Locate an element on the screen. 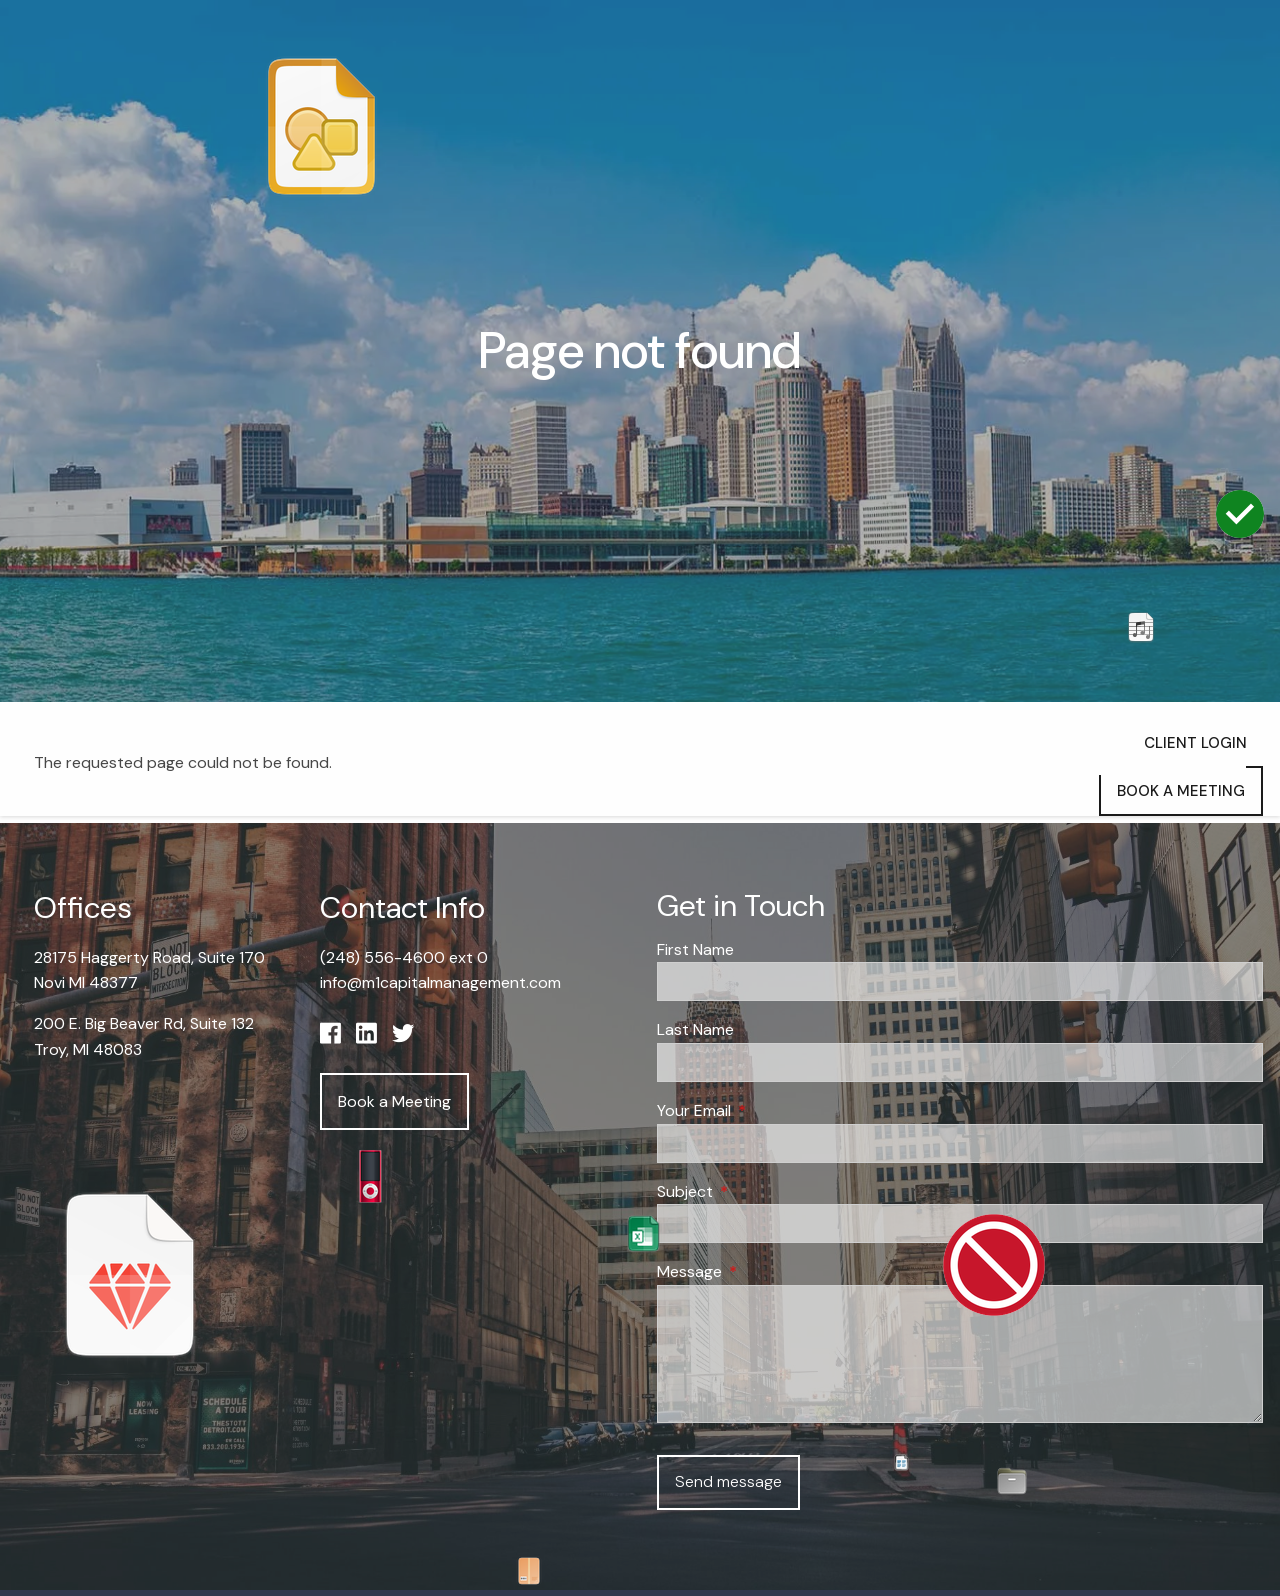 This screenshot has height=1596, width=1280. ruby programming language source file is located at coordinates (130, 1275).